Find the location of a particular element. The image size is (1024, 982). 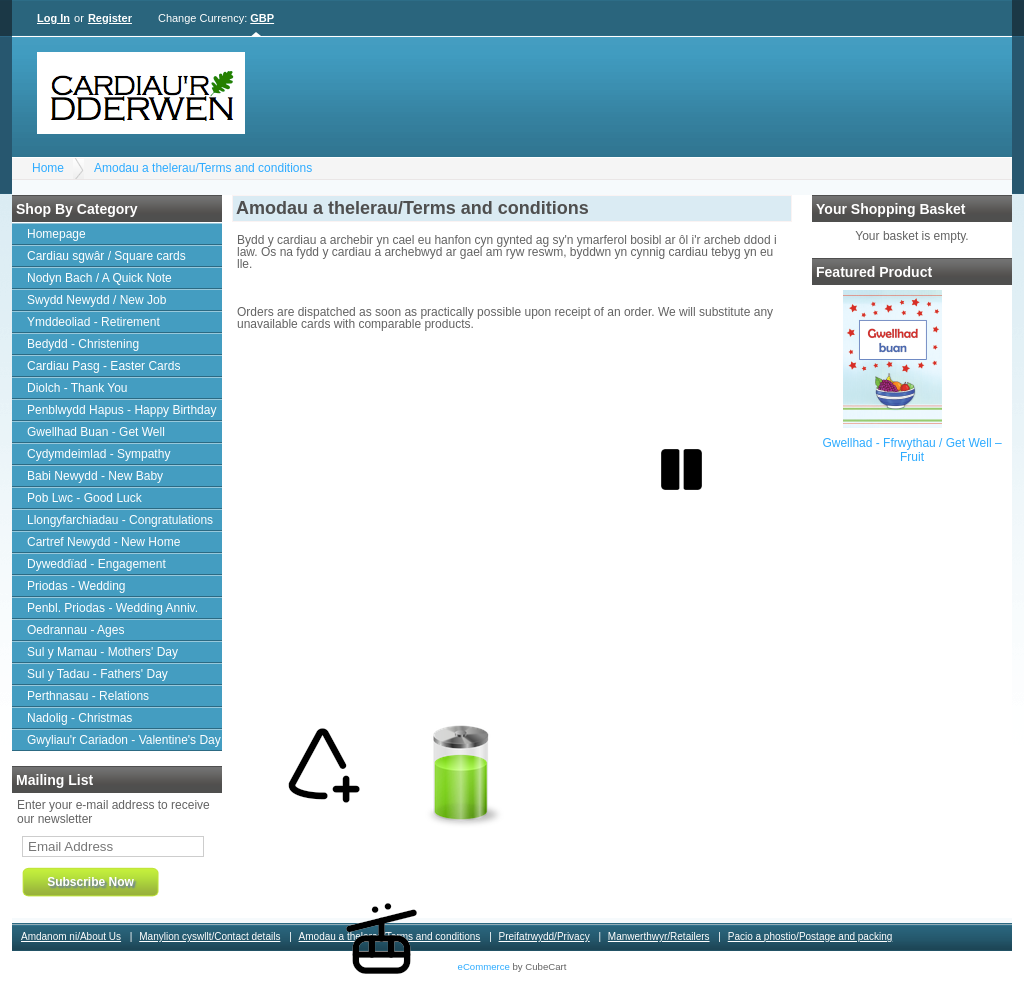

add a new cone or marker is located at coordinates (322, 765).